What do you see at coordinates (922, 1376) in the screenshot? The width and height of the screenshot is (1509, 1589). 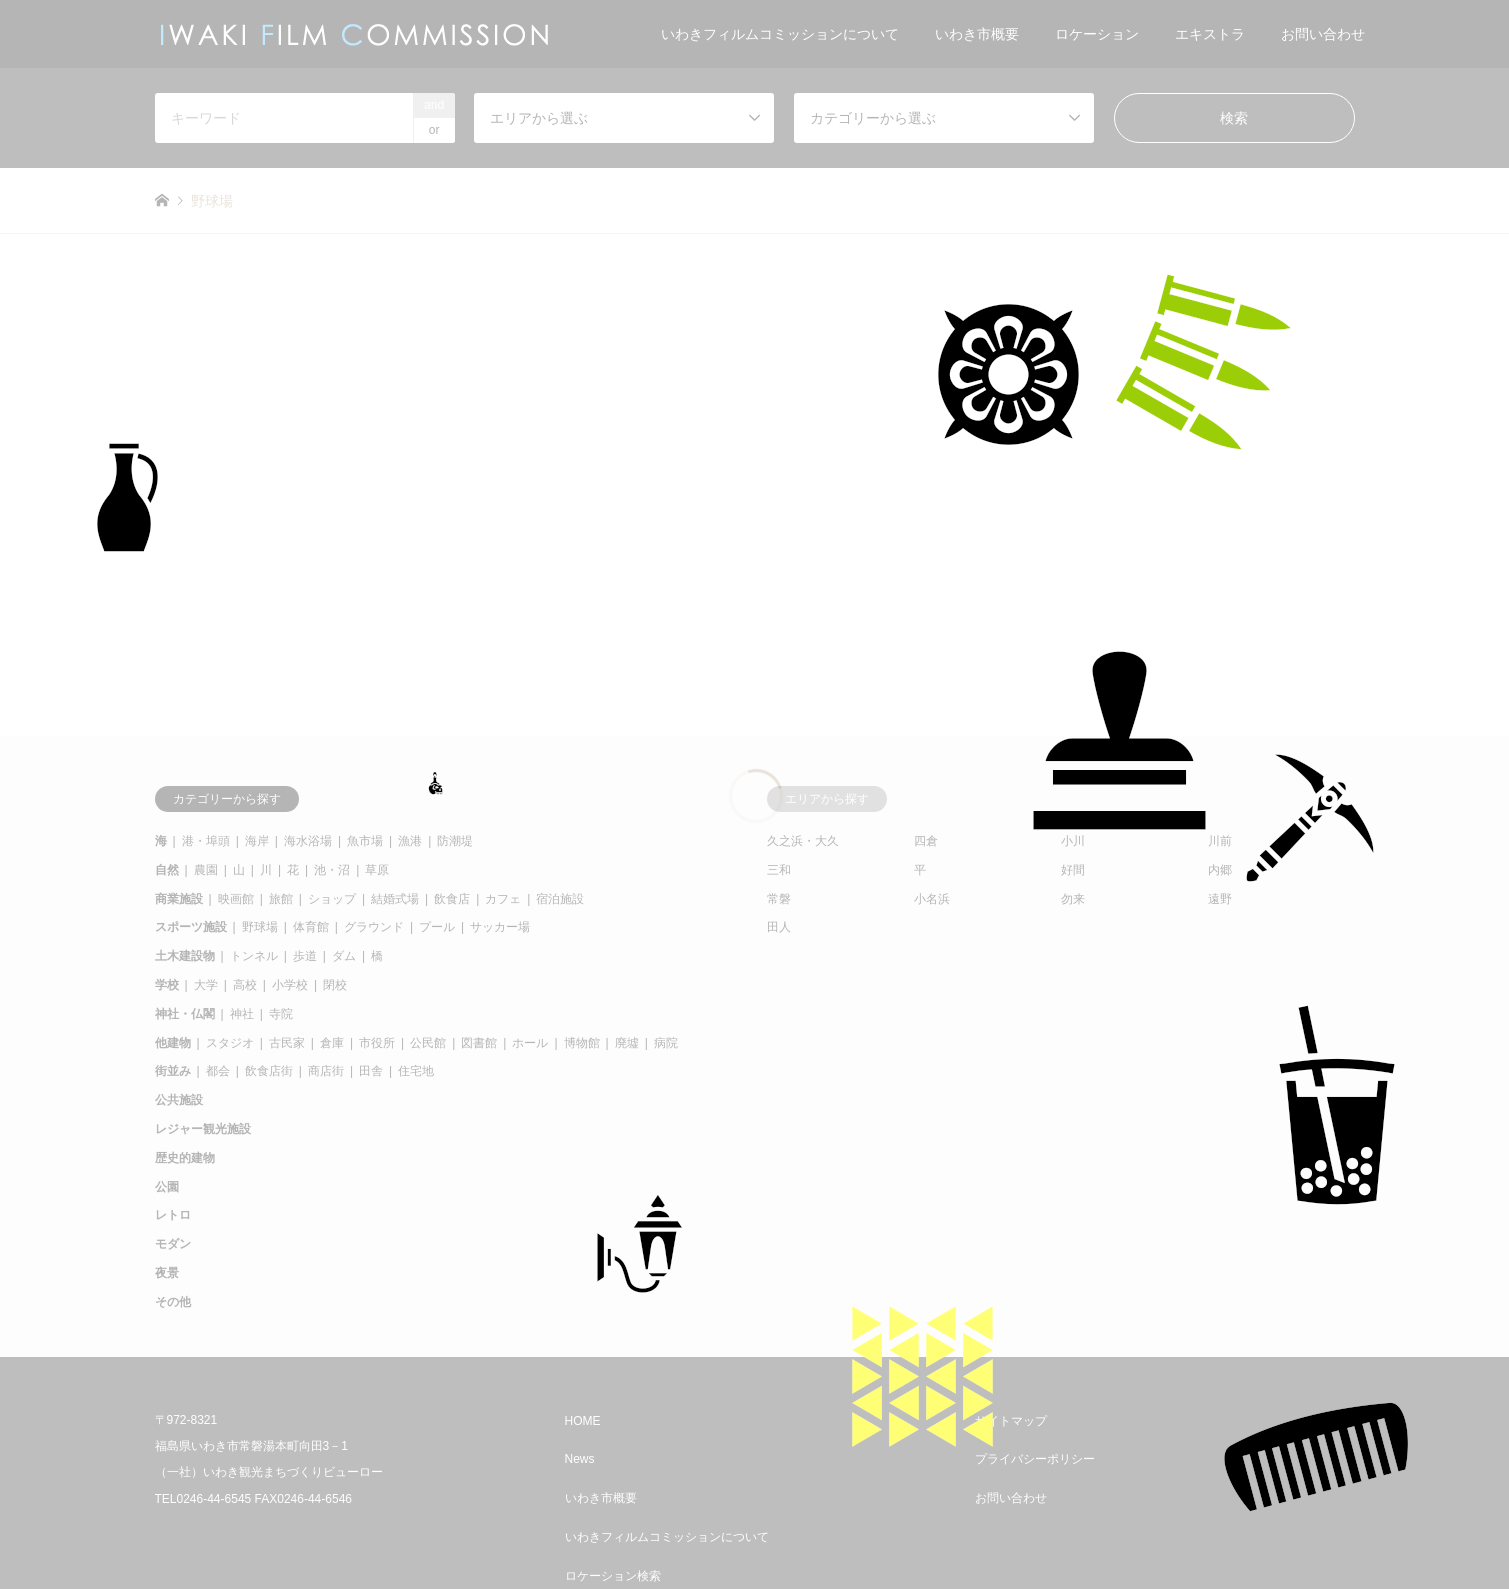 I see `decorative geometric pattern element` at bounding box center [922, 1376].